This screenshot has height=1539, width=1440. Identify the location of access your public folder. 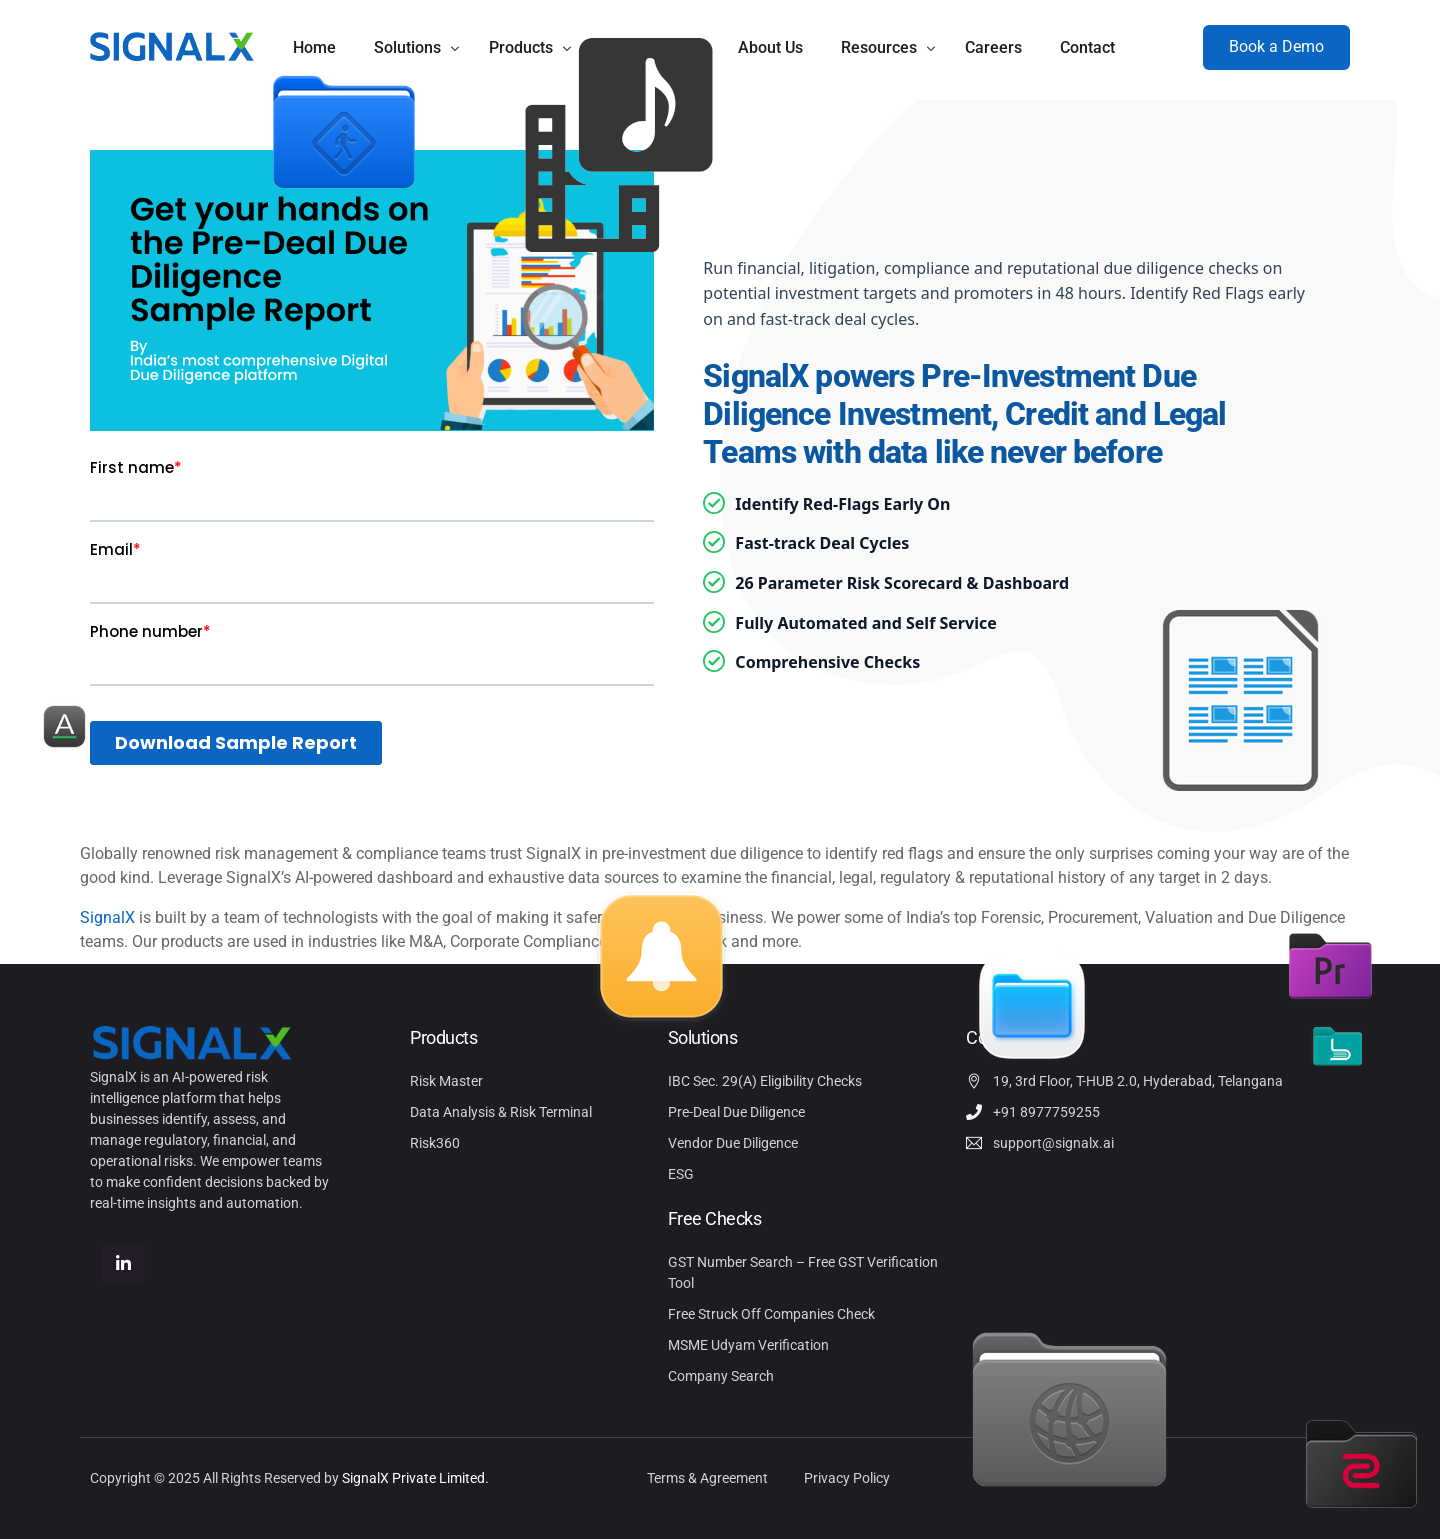
(344, 132).